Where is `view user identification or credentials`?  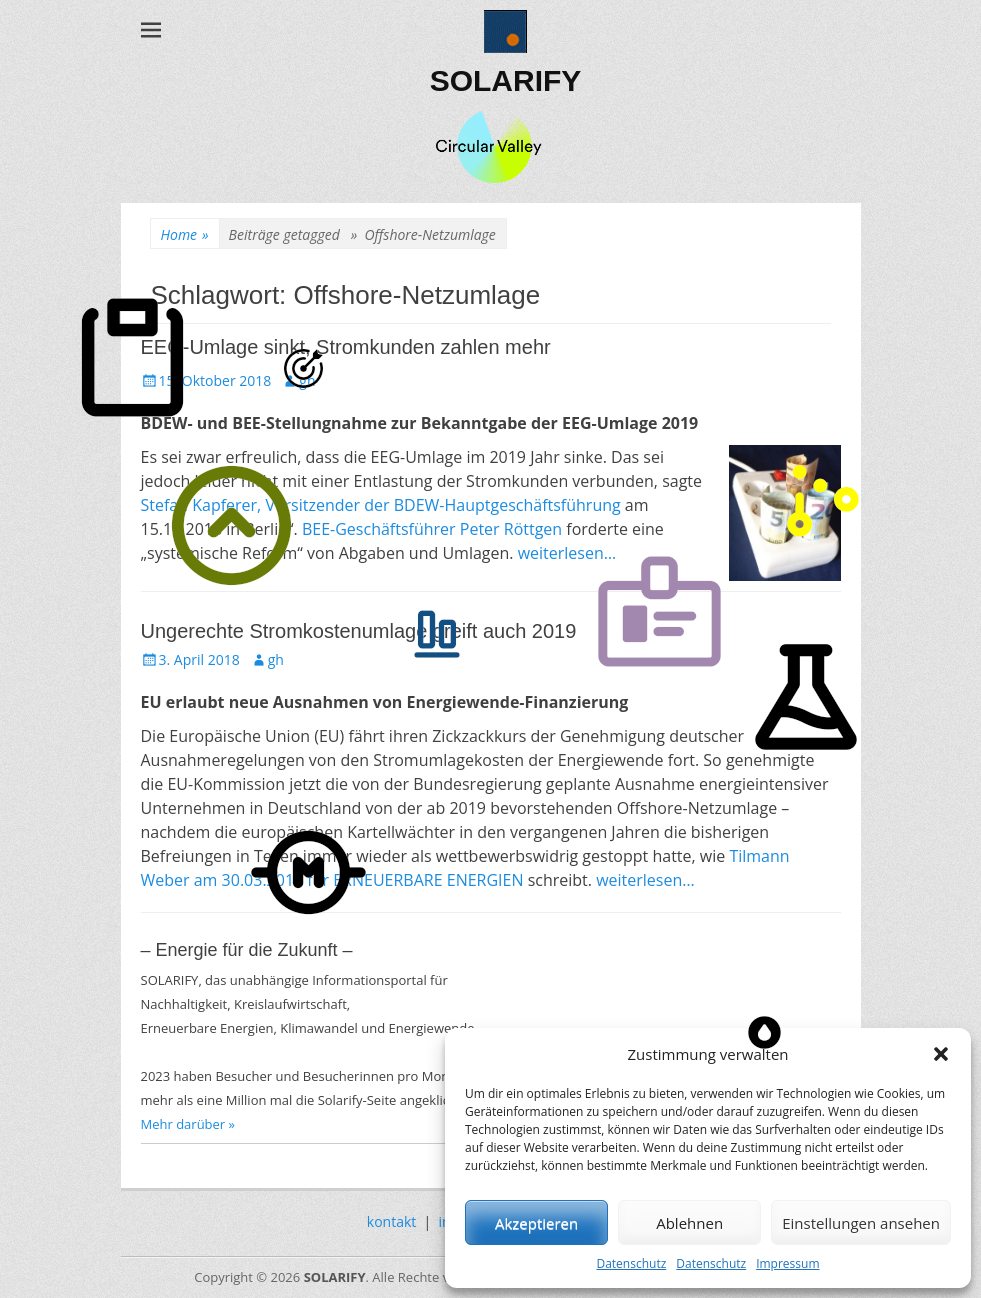 view user identification or credentials is located at coordinates (659, 611).